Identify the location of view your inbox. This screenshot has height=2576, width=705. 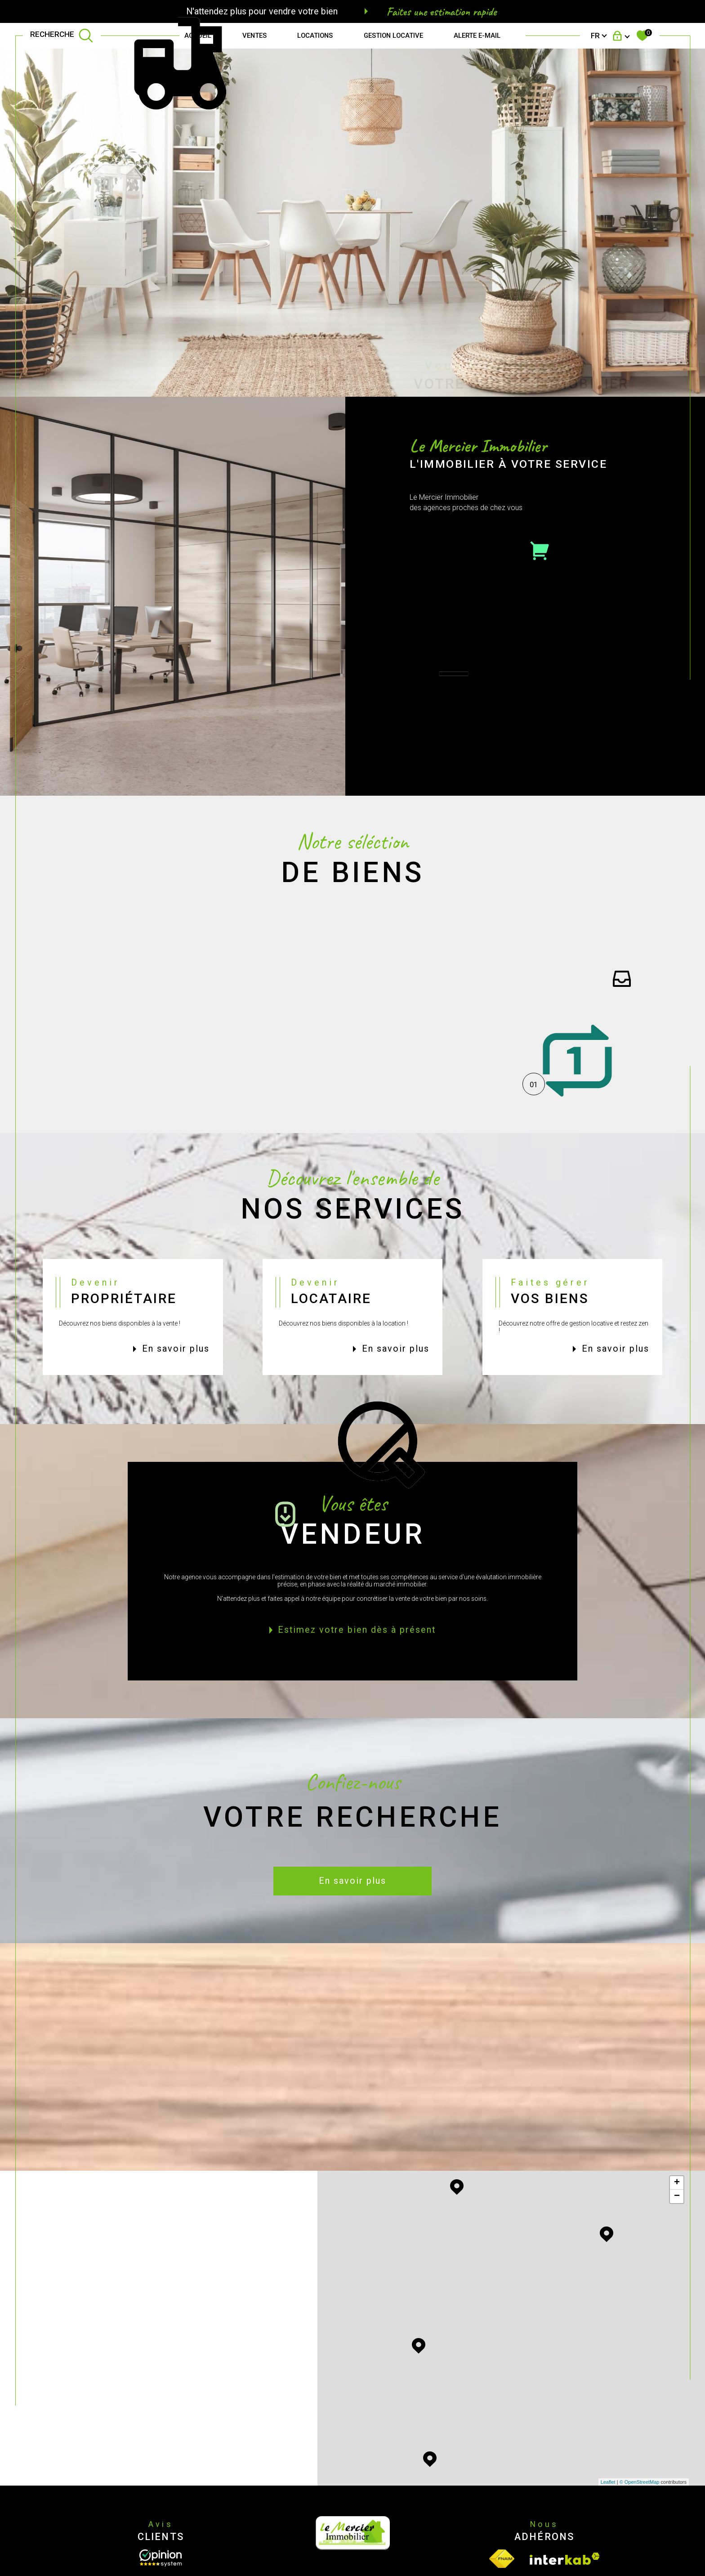
(622, 979).